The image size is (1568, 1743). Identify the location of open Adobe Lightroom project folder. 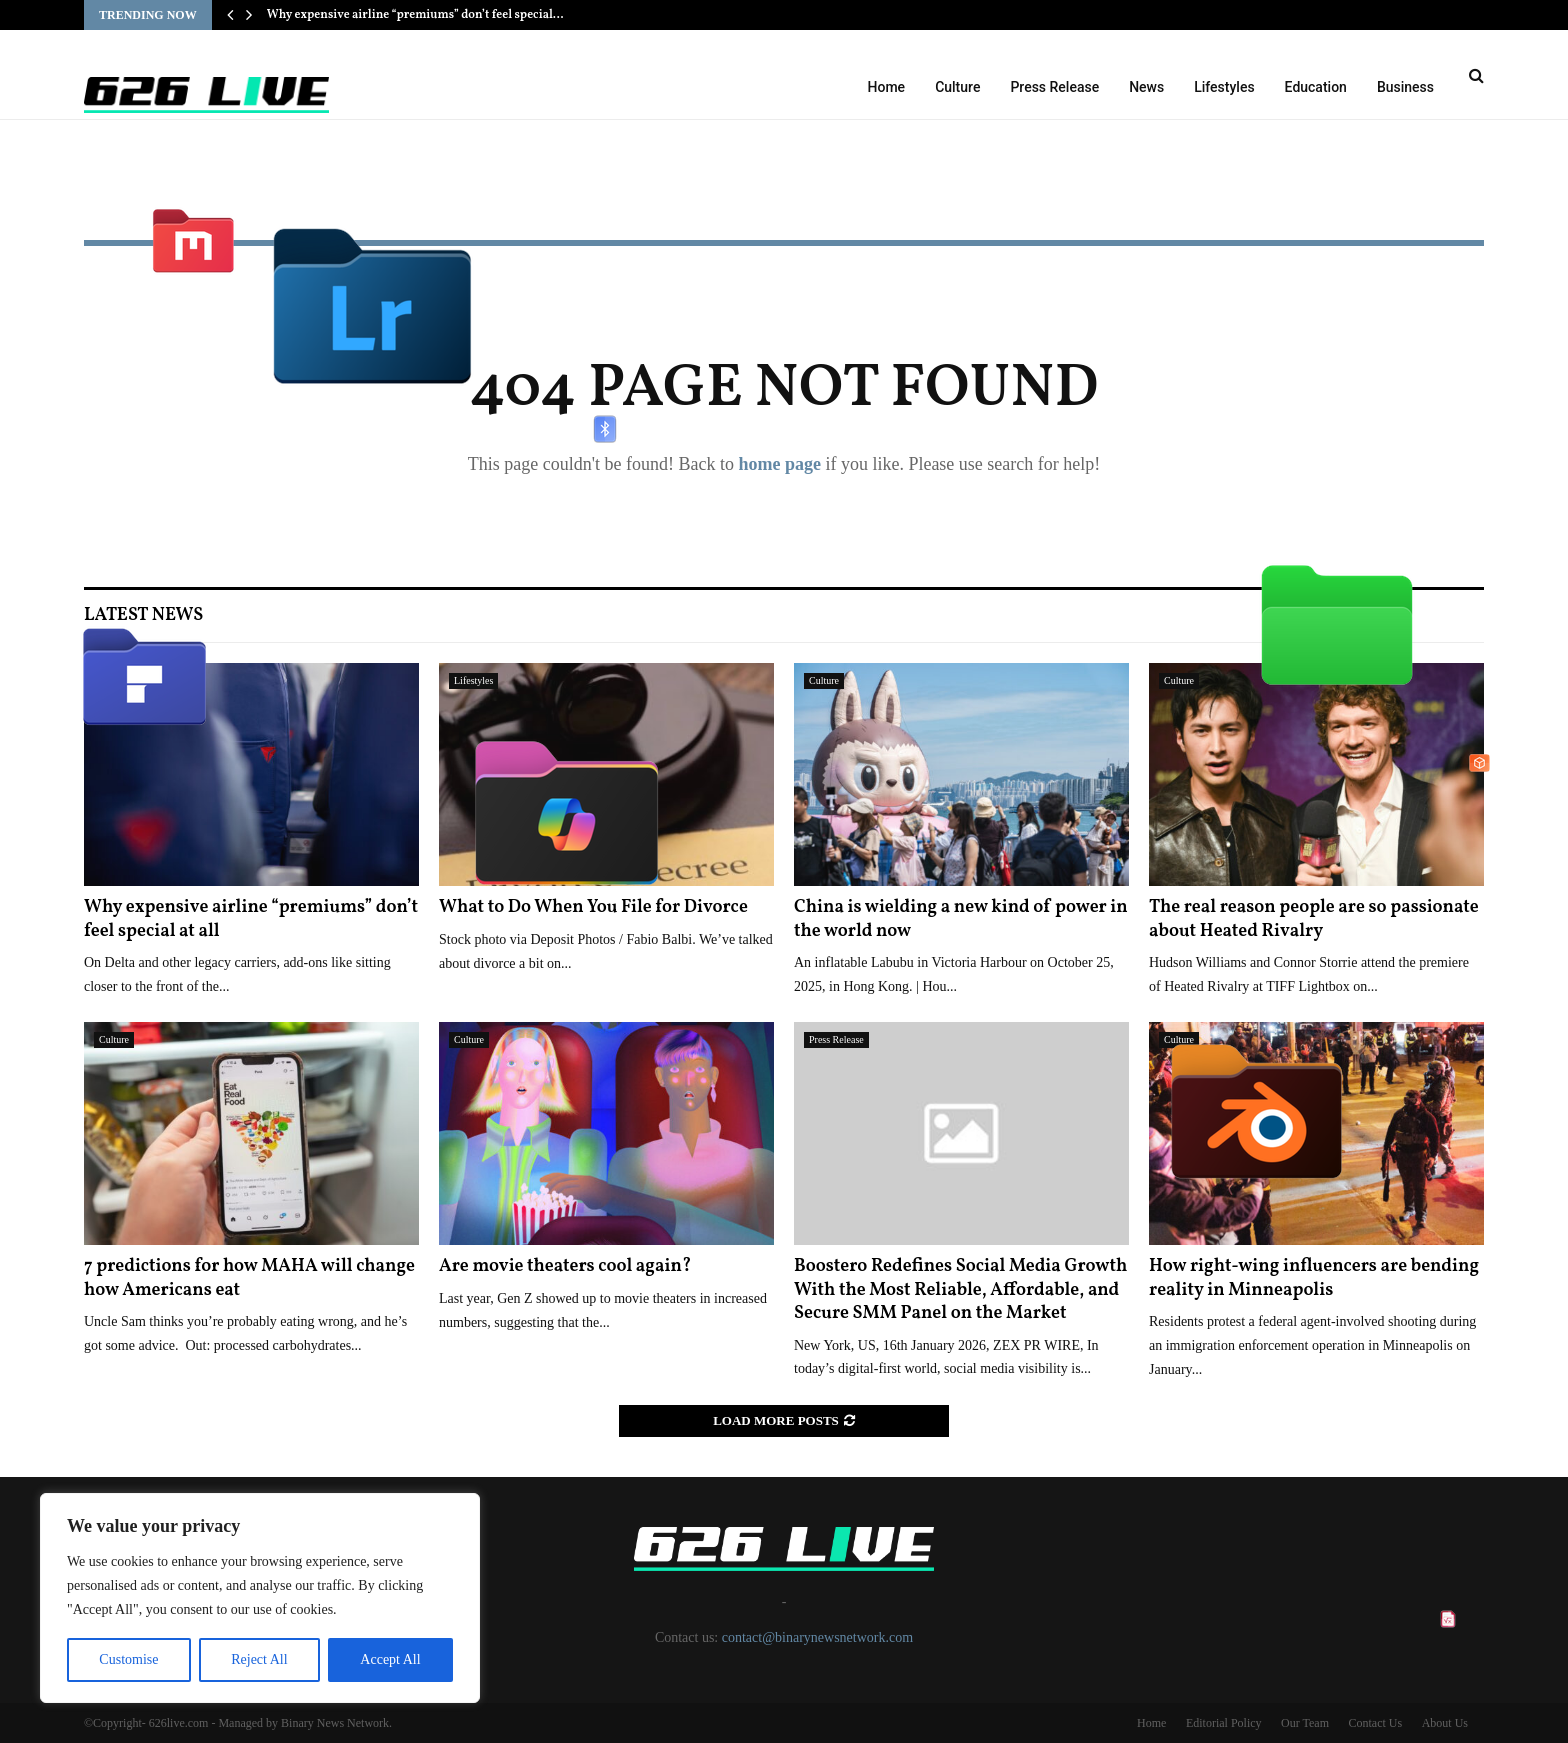
(371, 311).